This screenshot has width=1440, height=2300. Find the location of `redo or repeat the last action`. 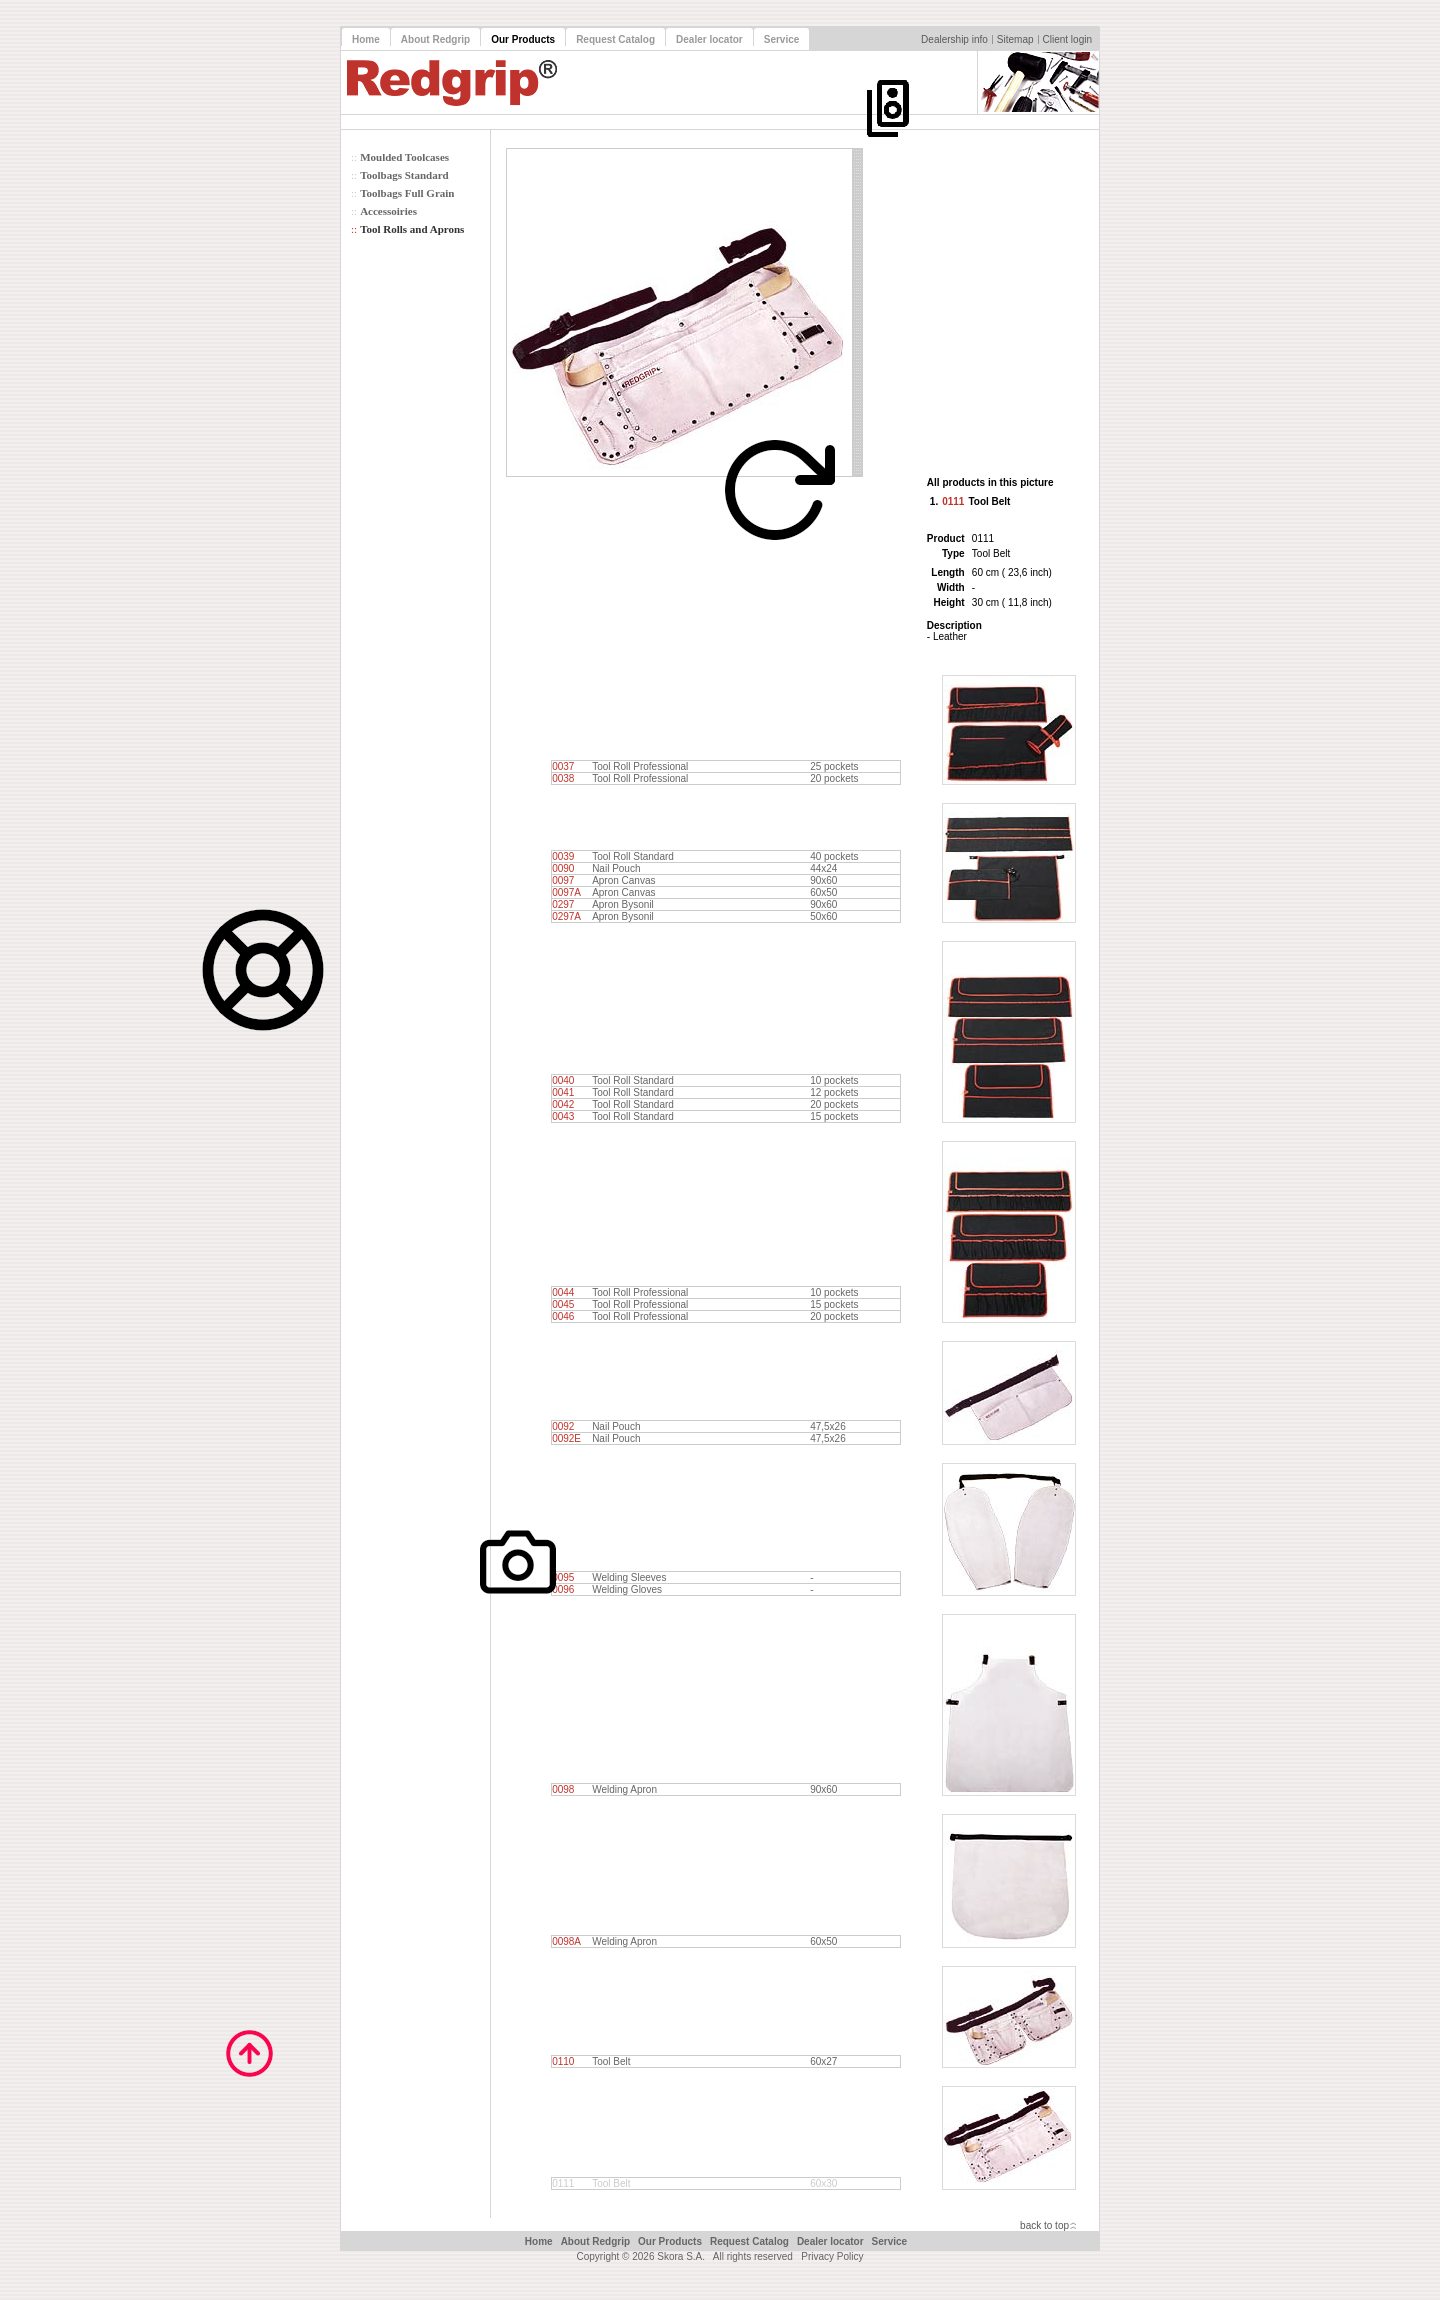

redo or repeat the last action is located at coordinates (775, 490).